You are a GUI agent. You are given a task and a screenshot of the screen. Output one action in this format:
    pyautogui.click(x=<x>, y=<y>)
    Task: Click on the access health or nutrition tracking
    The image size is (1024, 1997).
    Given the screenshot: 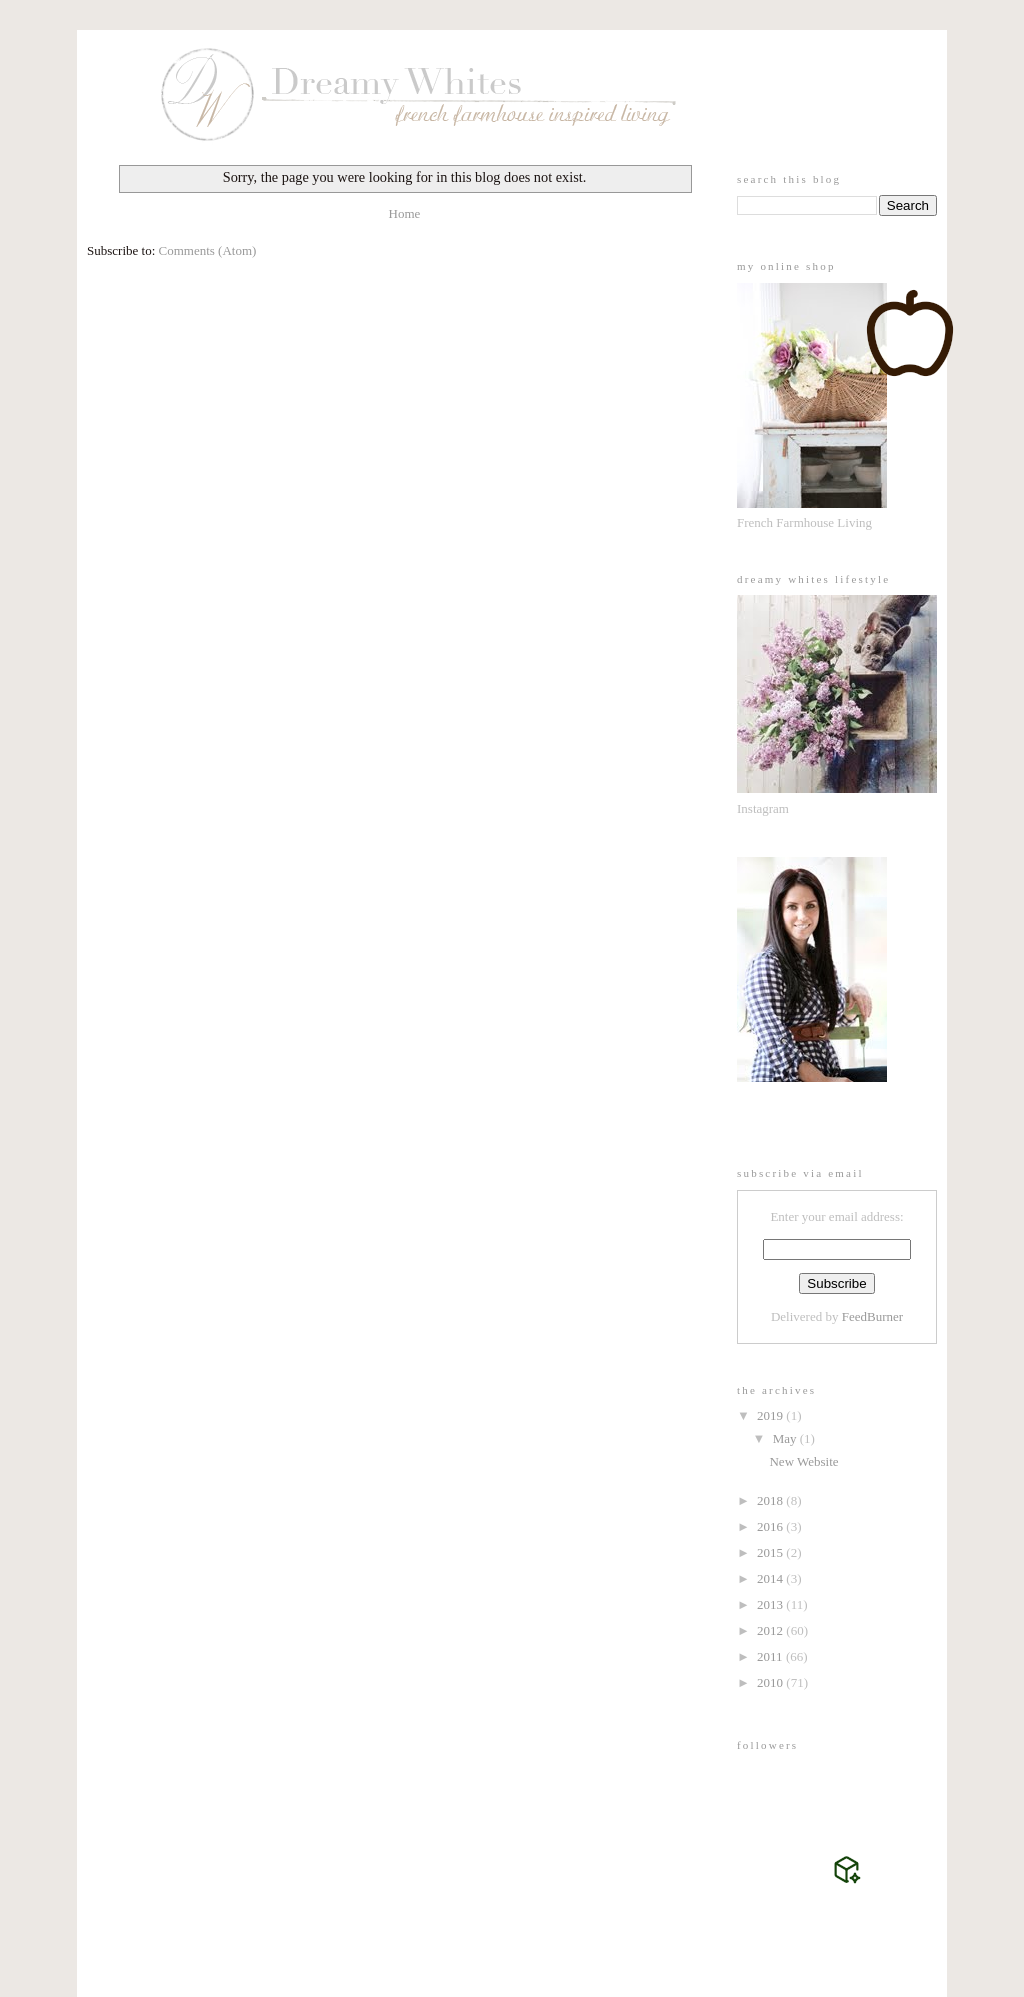 What is the action you would take?
    pyautogui.click(x=910, y=333)
    